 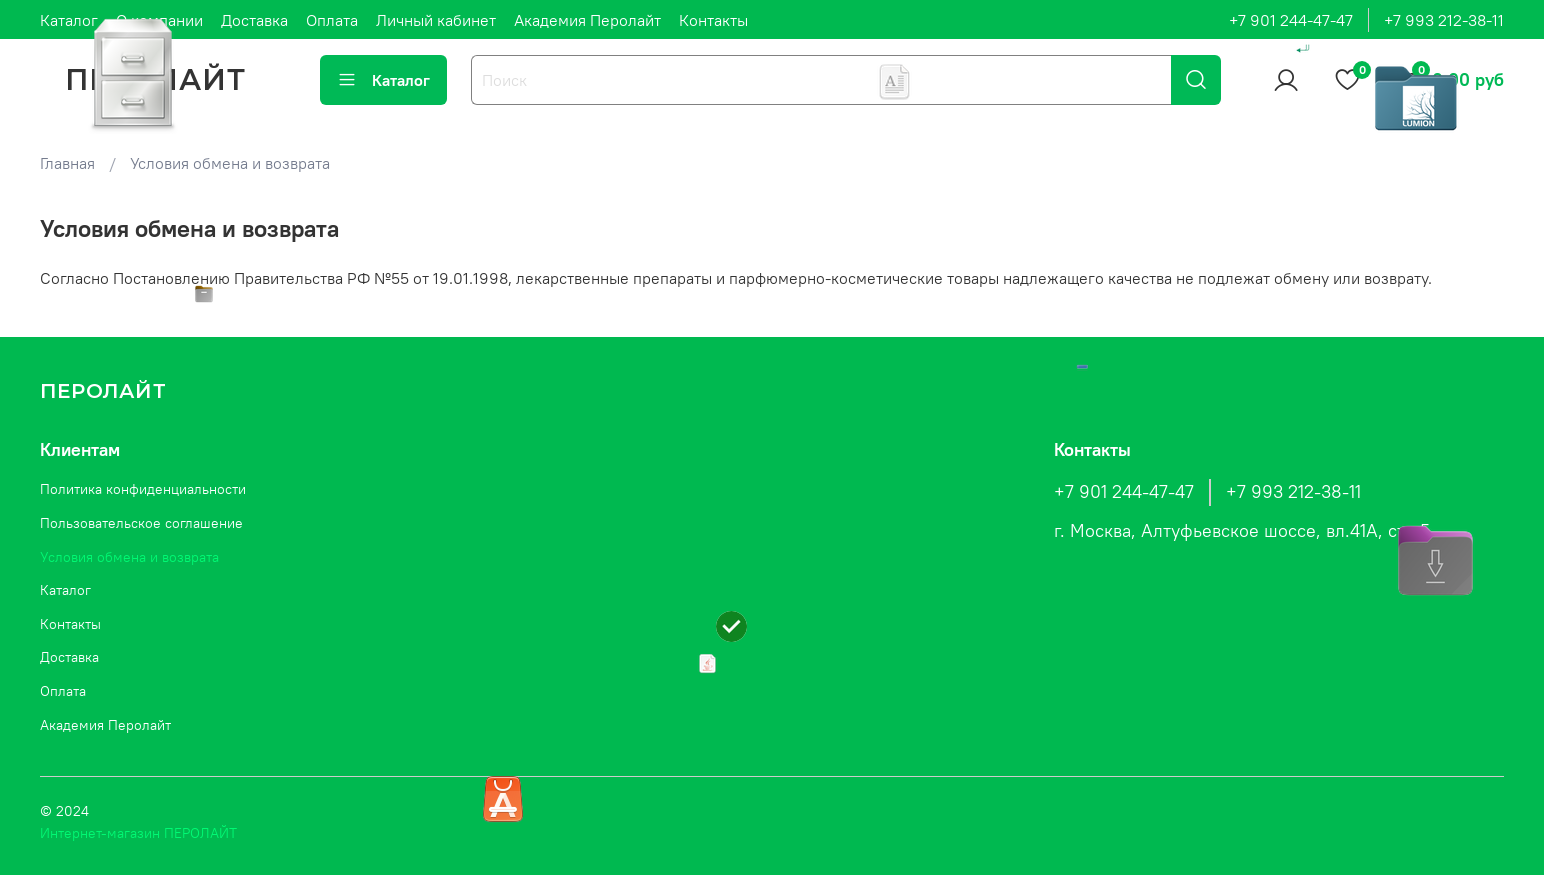 I want to click on java source code file, so click(x=707, y=663).